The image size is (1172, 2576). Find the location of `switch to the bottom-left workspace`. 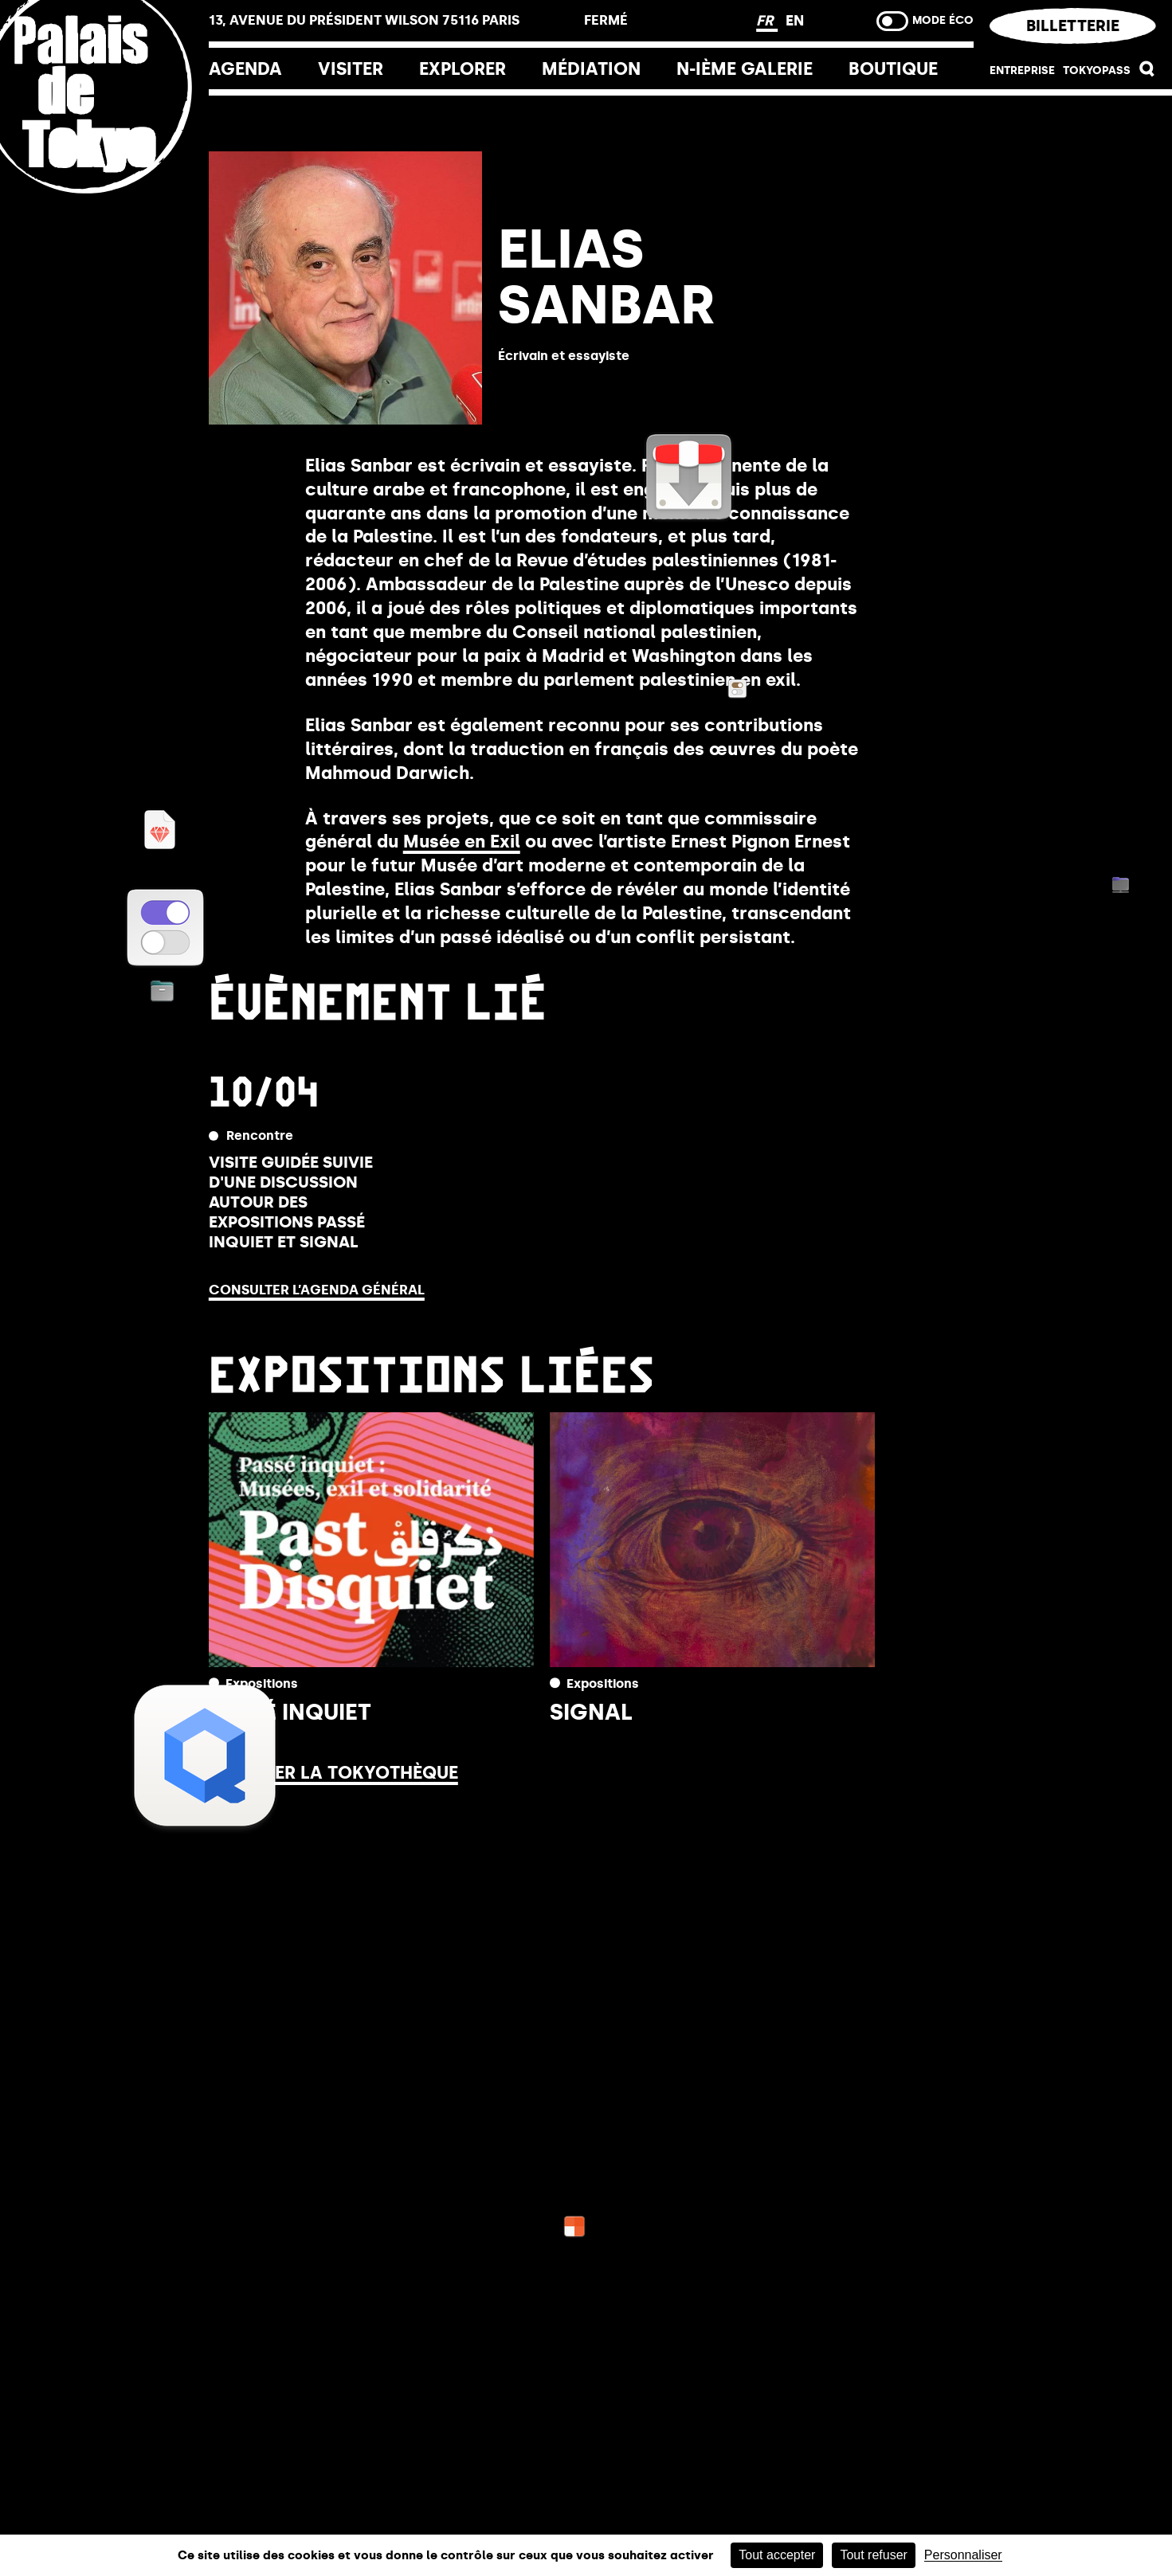

switch to the bottom-left workspace is located at coordinates (574, 2226).